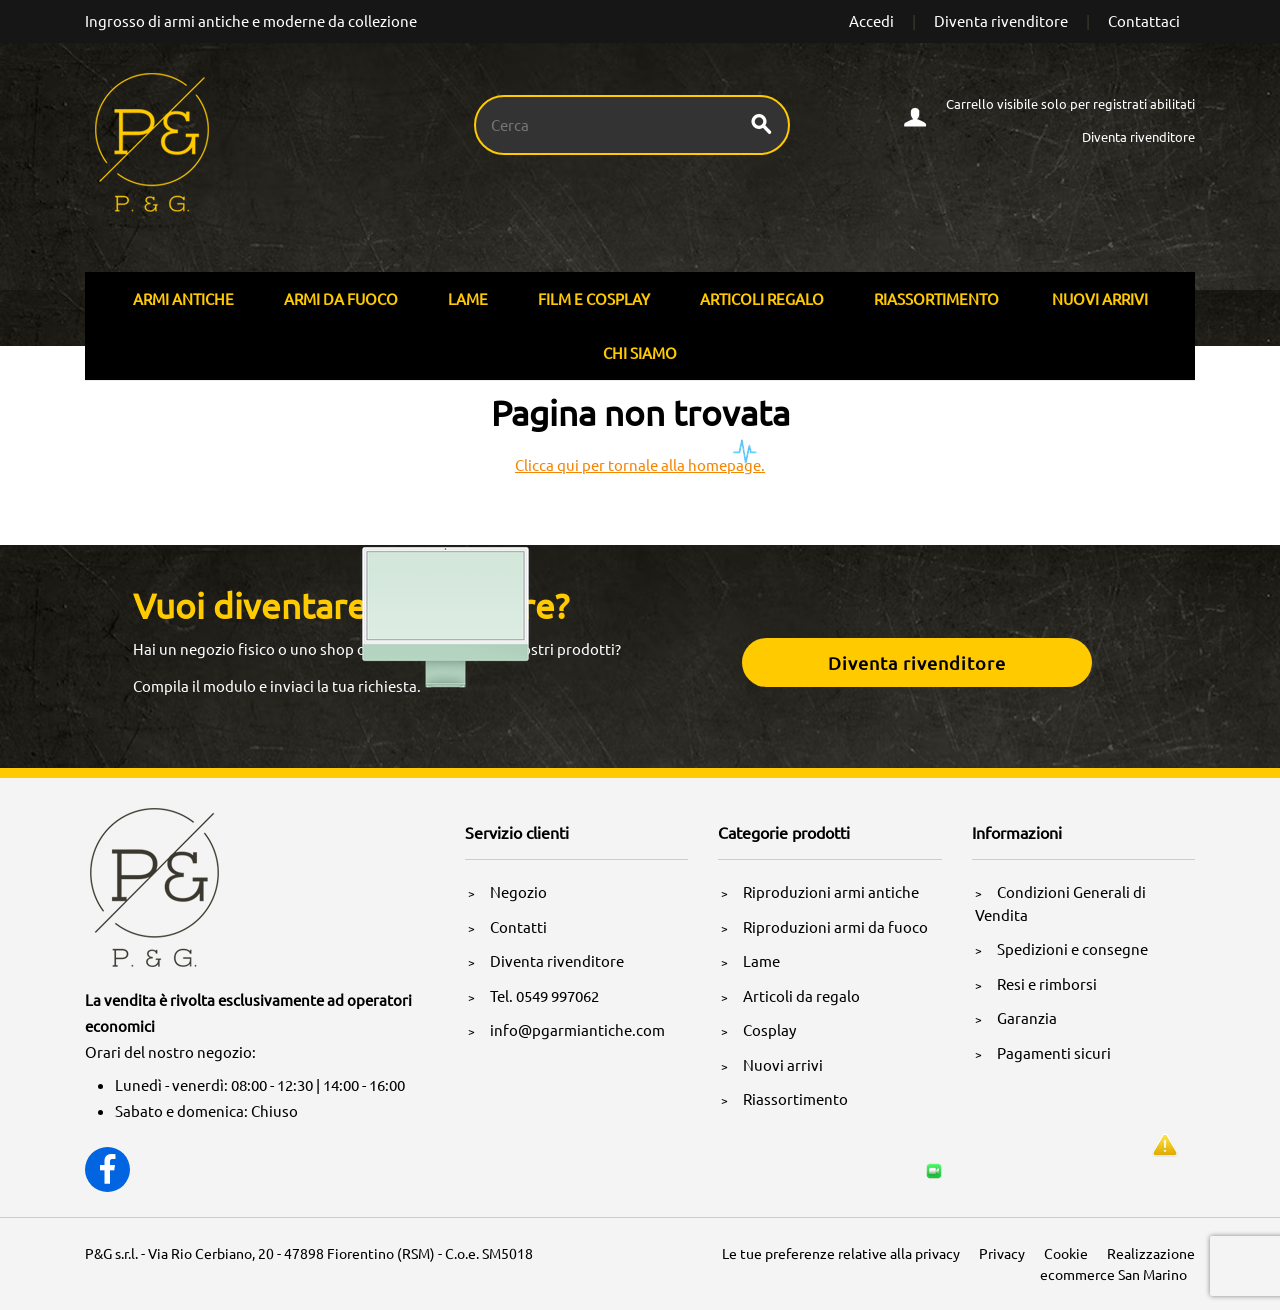 Image resolution: width=1280 pixels, height=1310 pixels. Describe the element at coordinates (1165, 1145) in the screenshot. I see `report a system problem or crash` at that location.